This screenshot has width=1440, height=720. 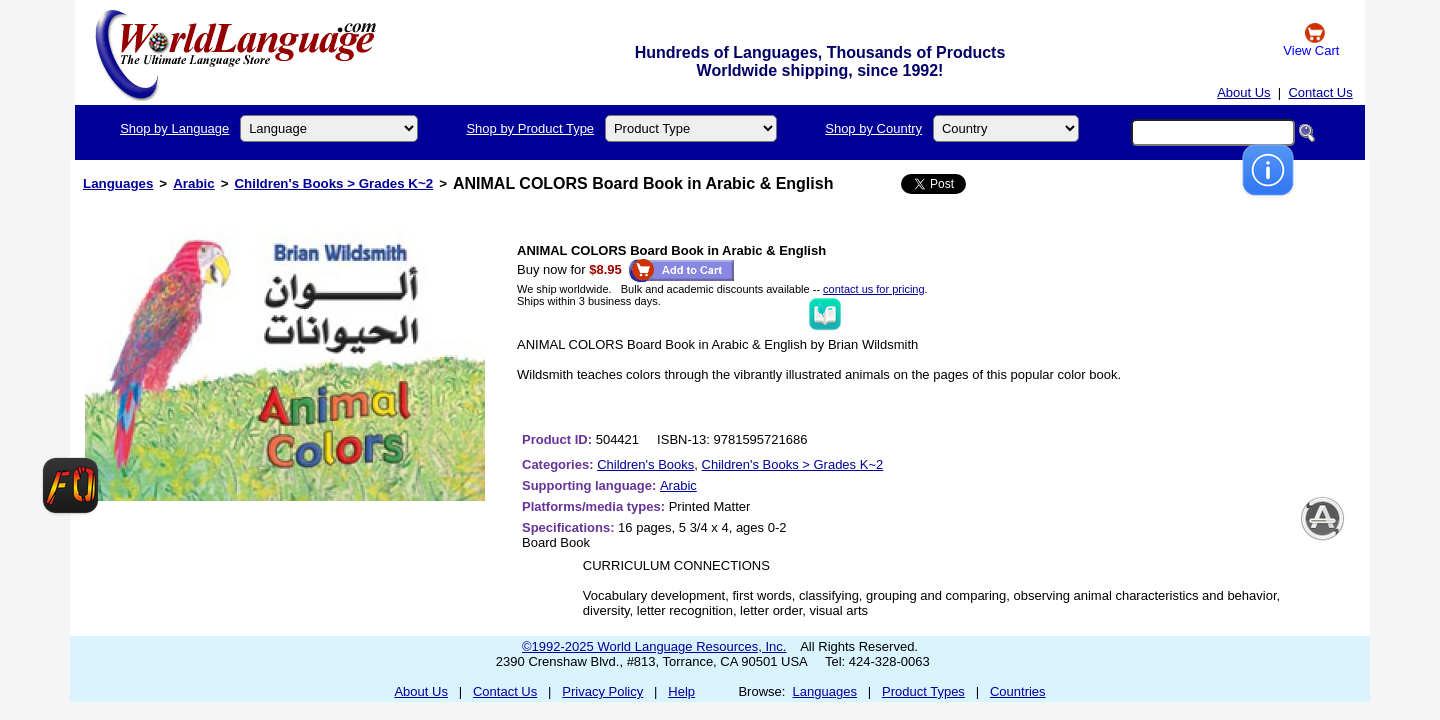 I want to click on view system information and details, so click(x=1268, y=171).